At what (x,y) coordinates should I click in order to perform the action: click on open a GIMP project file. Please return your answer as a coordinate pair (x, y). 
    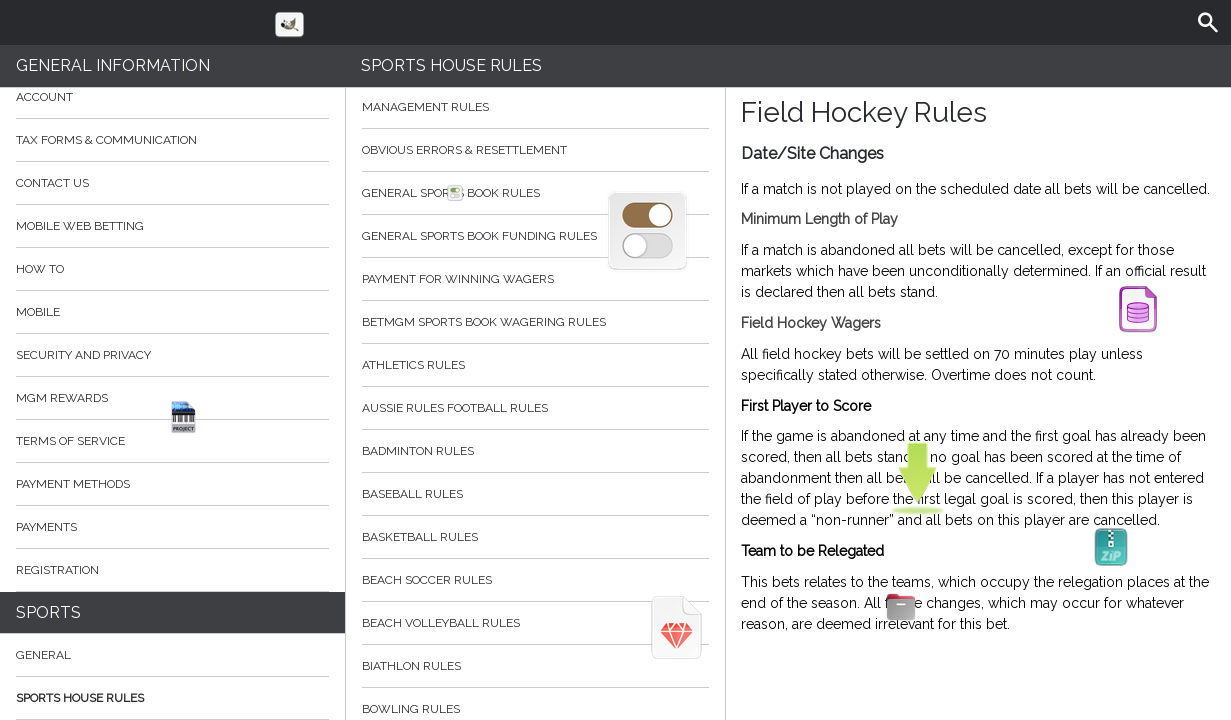
    Looking at the image, I should click on (289, 23).